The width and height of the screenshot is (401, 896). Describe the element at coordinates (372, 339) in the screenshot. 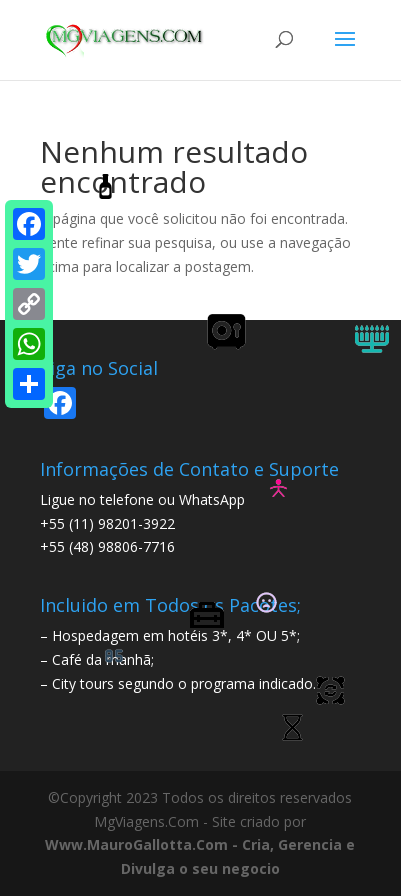

I see `indicates hanukkah-related content or events` at that location.